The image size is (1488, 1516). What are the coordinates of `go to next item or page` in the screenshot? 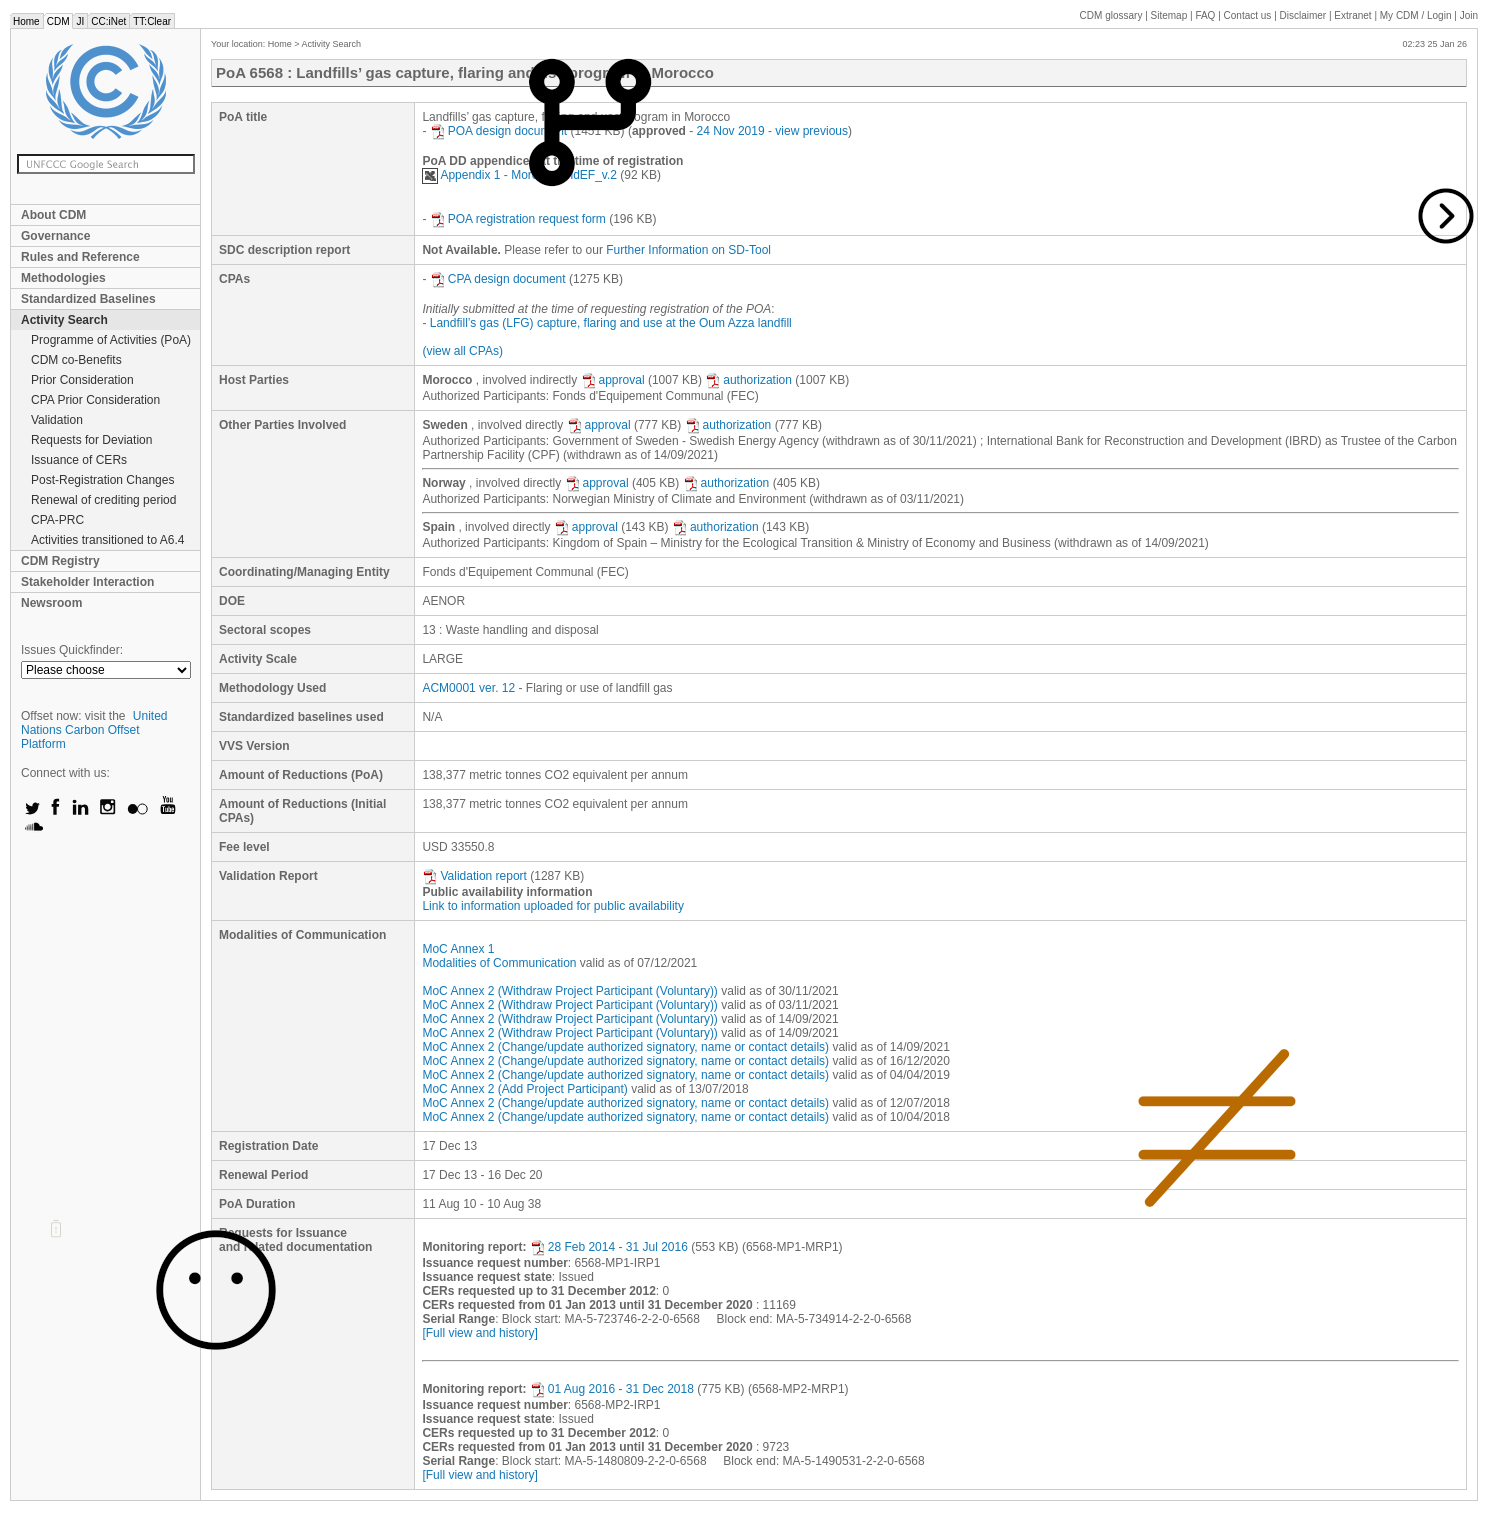 It's located at (1446, 216).